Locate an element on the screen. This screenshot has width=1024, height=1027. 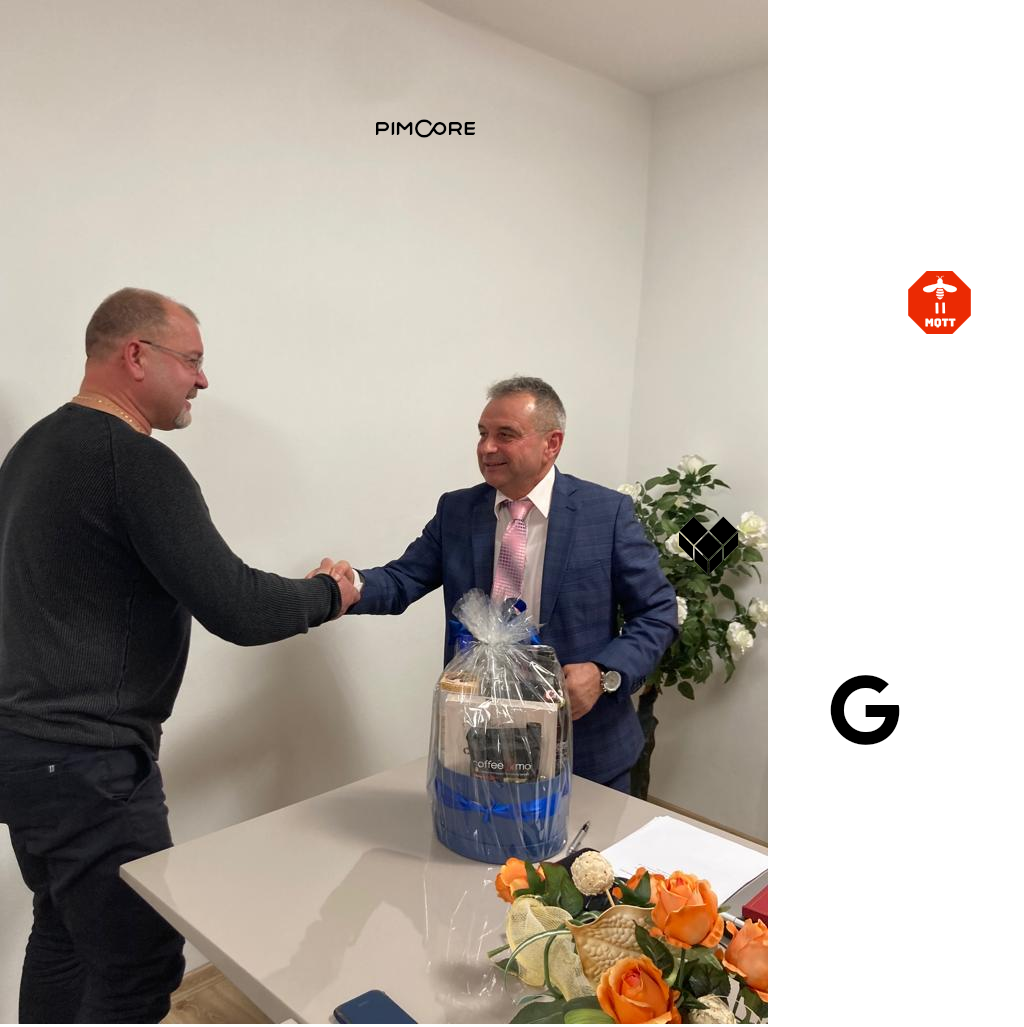
sign in with Google is located at coordinates (865, 710).